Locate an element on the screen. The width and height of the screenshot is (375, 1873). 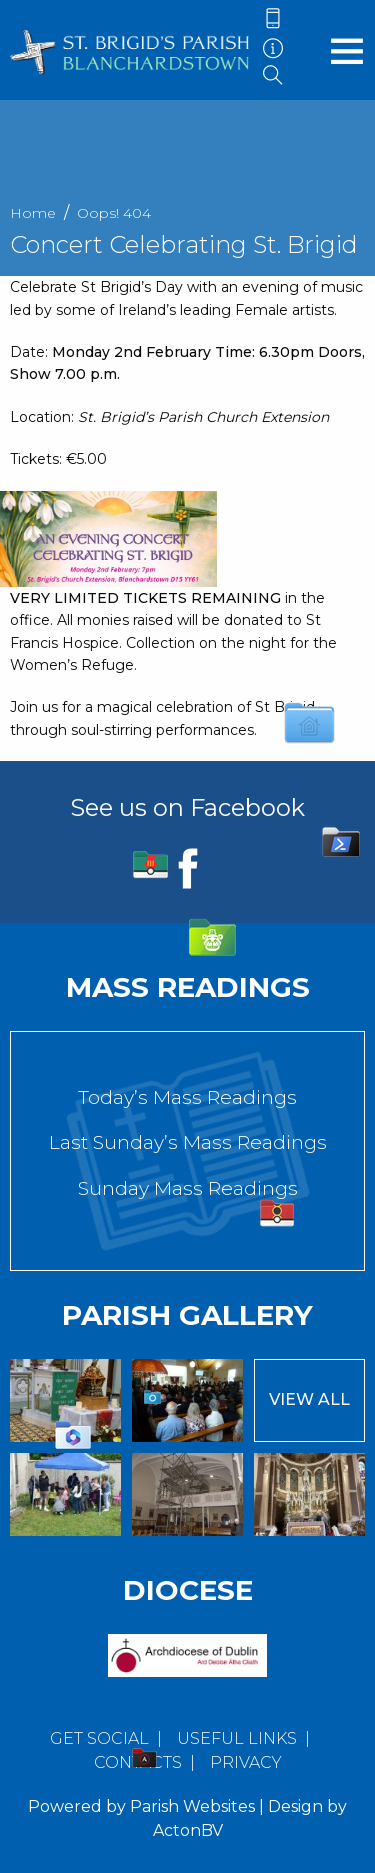
open your Game Jolt games folder is located at coordinates (212, 938).